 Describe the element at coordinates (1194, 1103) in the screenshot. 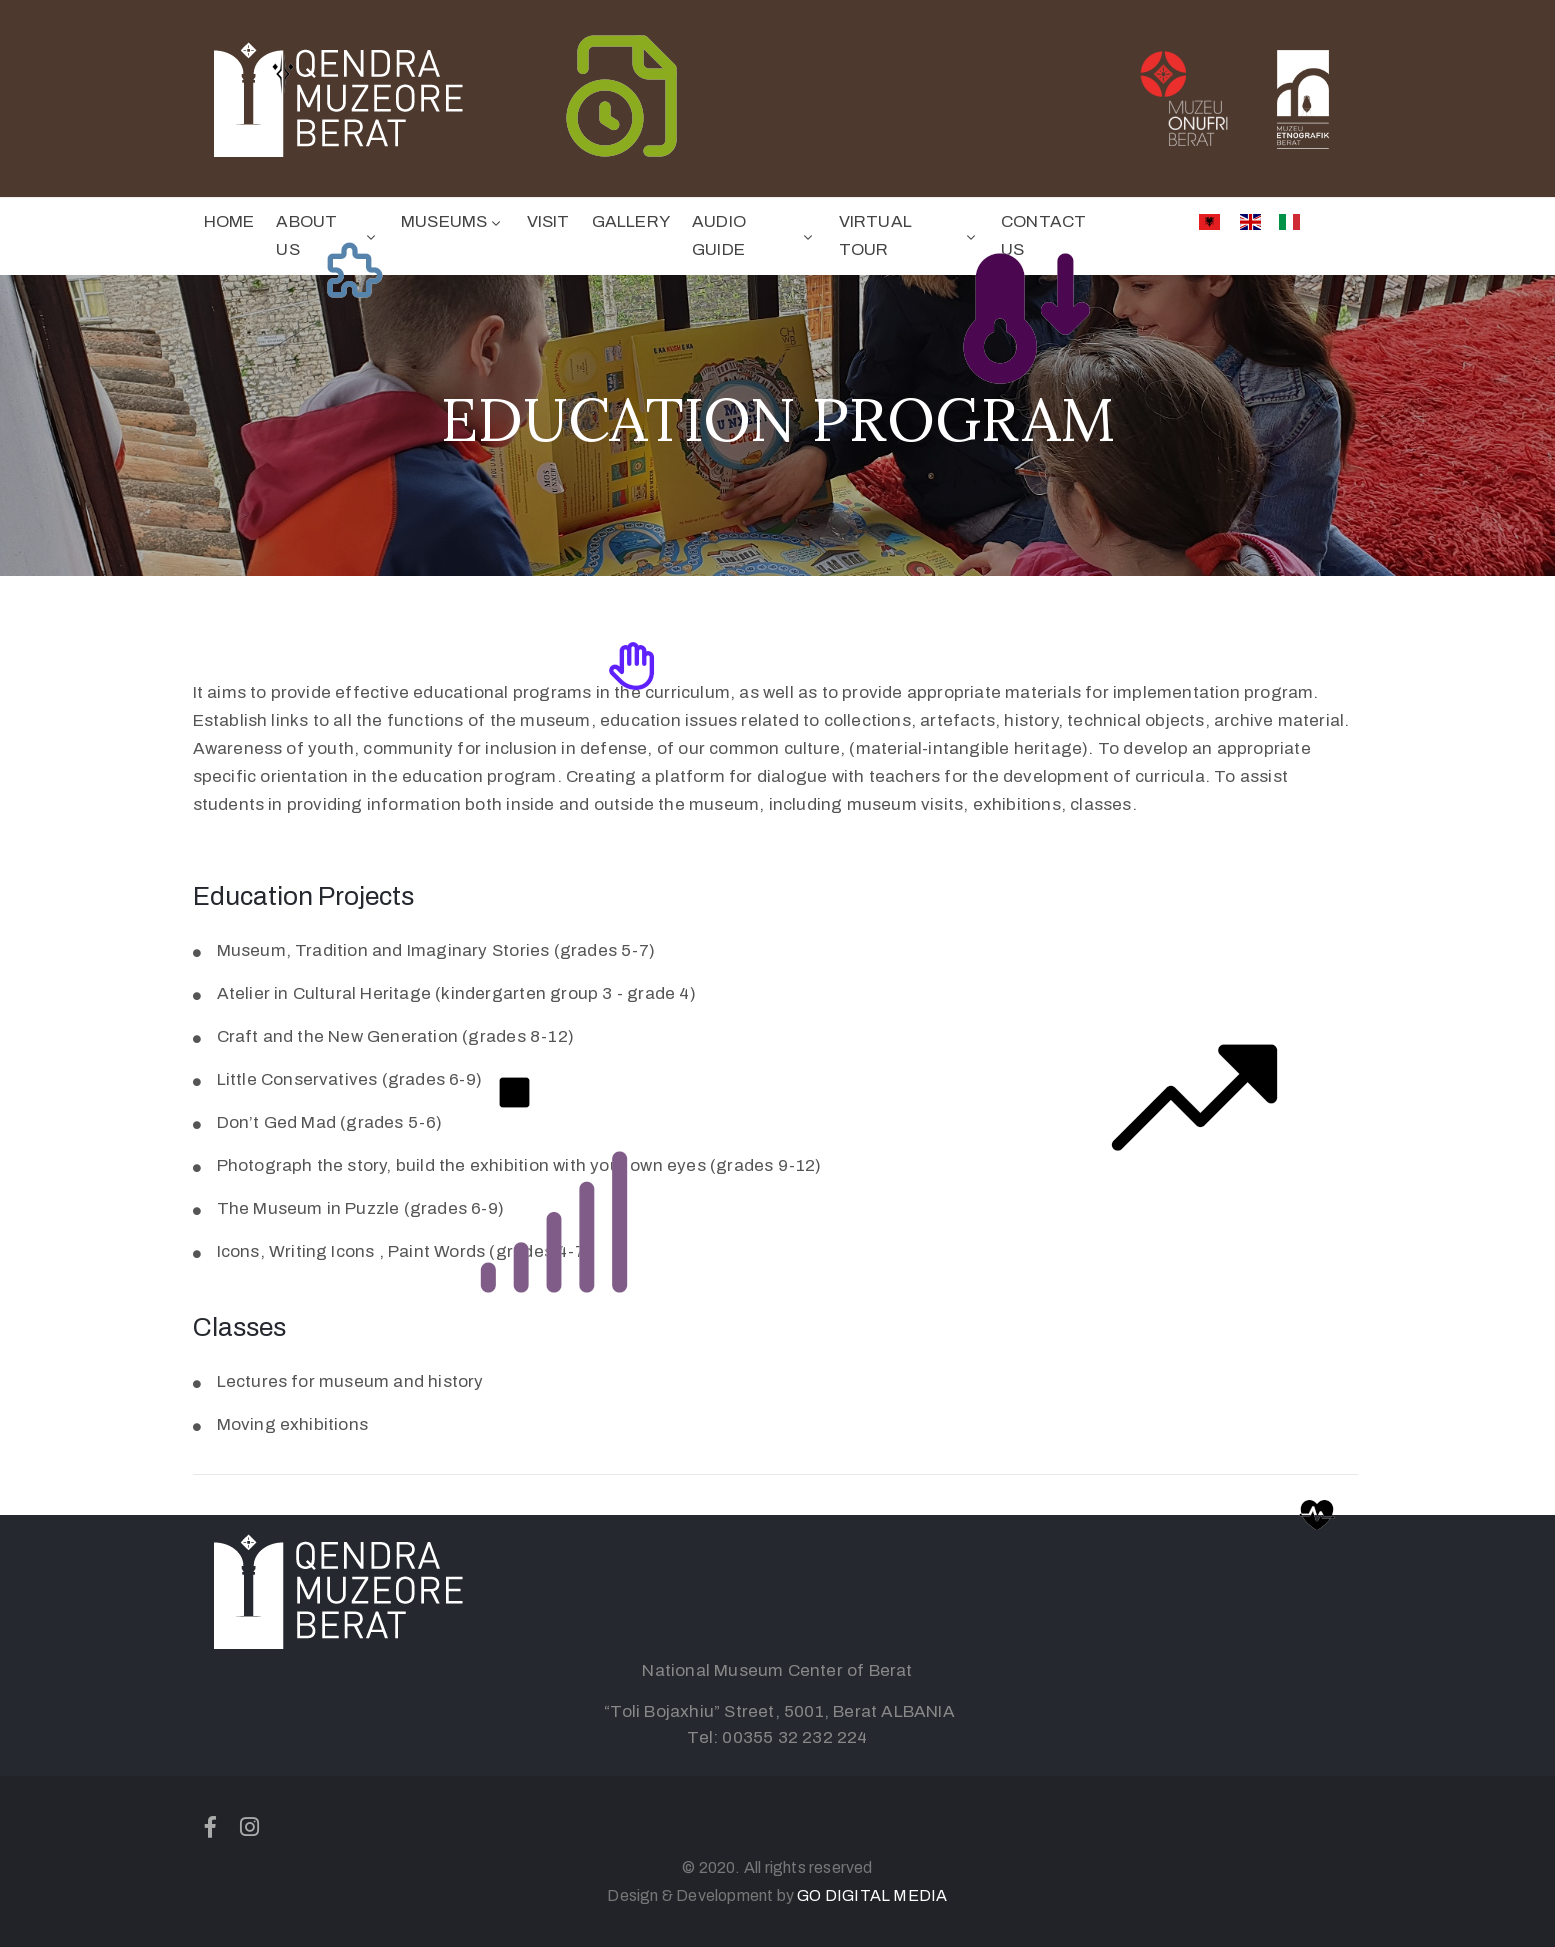

I see `view trending or popular content` at that location.